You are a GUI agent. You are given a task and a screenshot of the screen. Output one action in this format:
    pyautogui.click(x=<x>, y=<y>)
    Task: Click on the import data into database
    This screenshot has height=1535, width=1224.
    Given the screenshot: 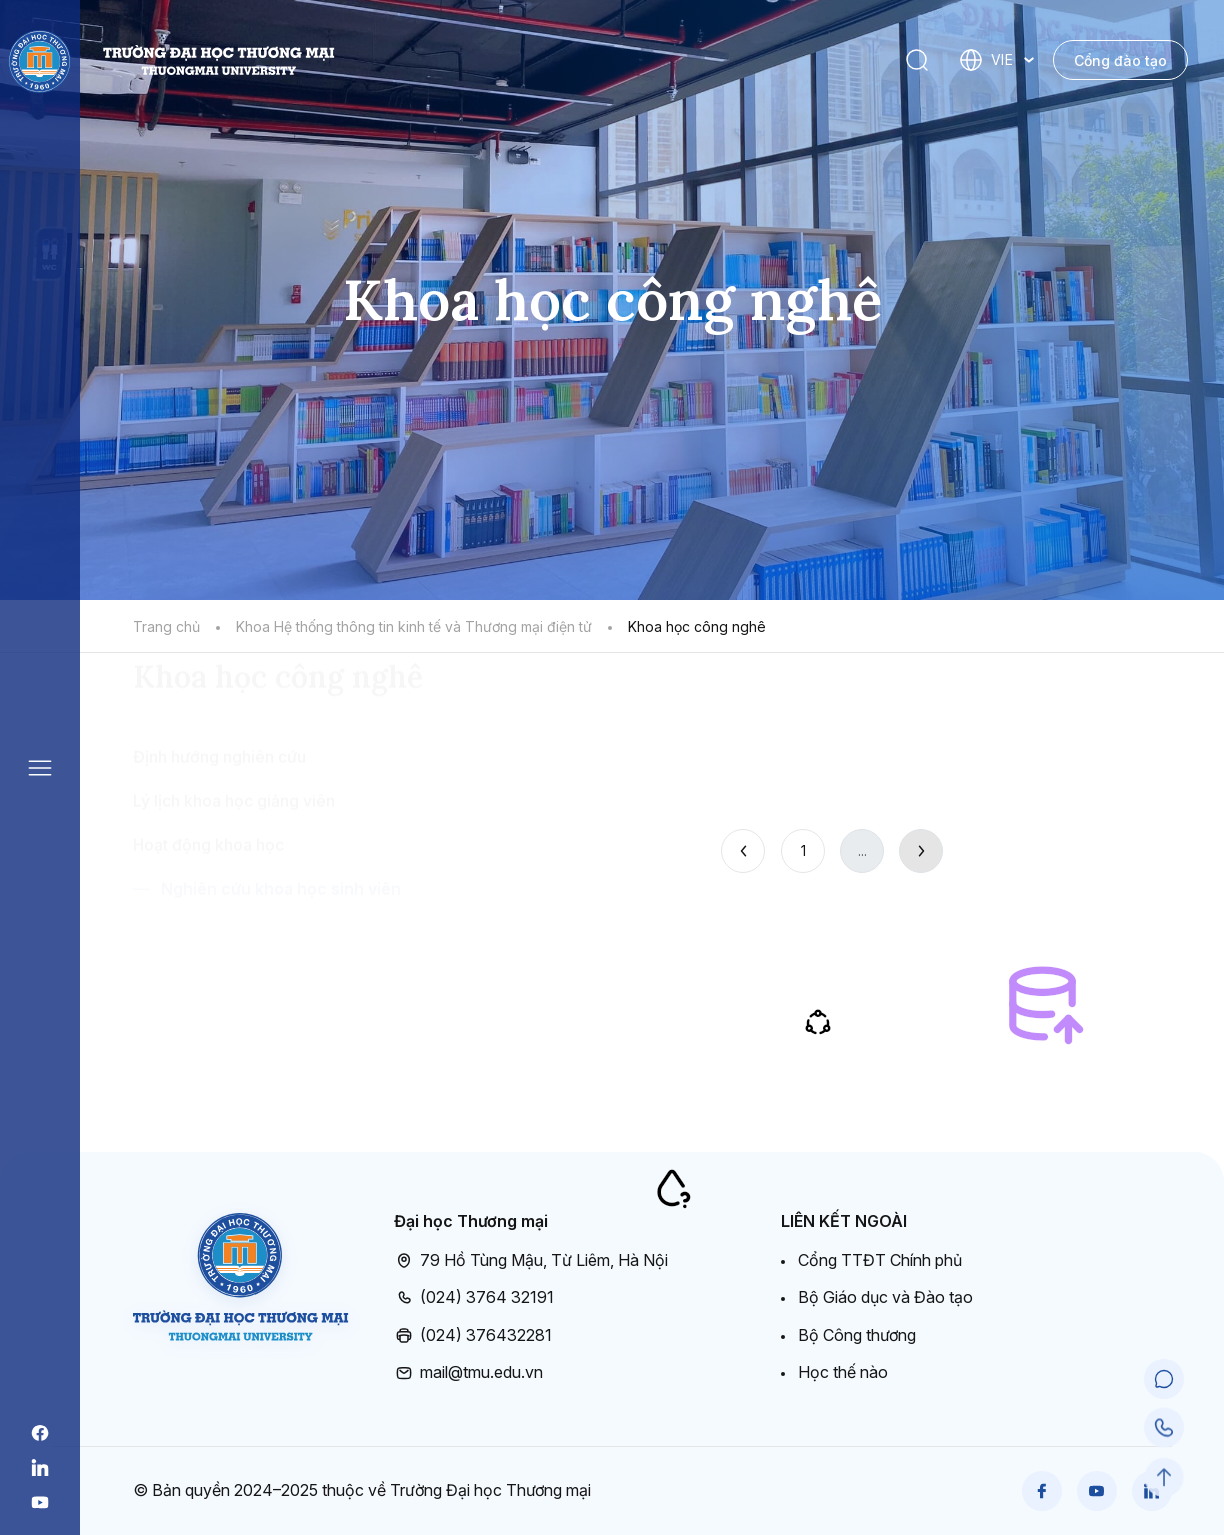 What is the action you would take?
    pyautogui.click(x=1042, y=1003)
    